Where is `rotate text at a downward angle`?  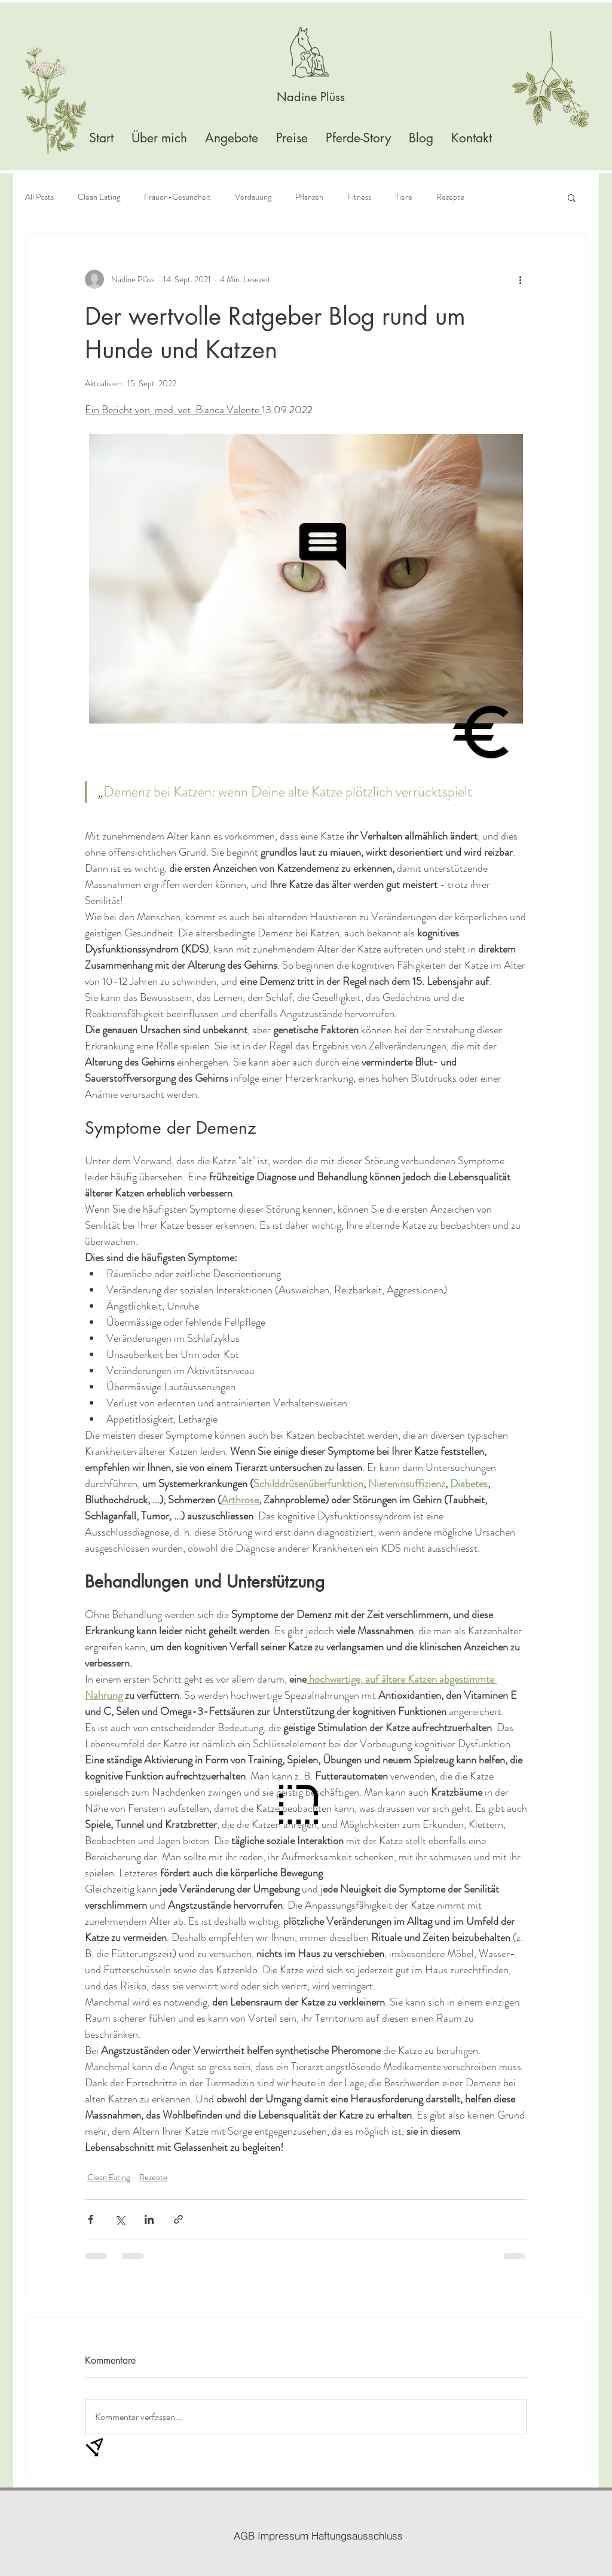
rotate text at a downward angle is located at coordinates (95, 2447).